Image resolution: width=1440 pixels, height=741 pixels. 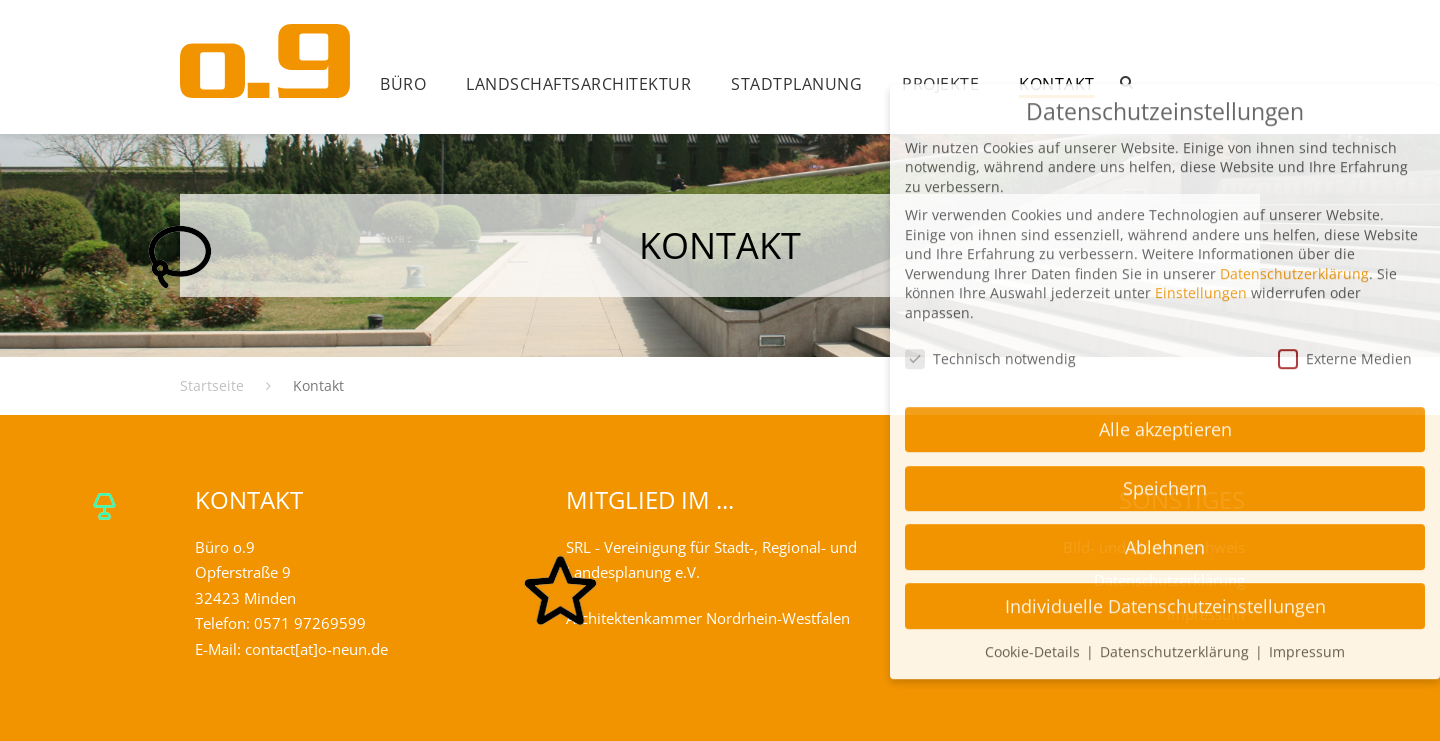 What do you see at coordinates (560, 591) in the screenshot?
I see `add to favorites` at bounding box center [560, 591].